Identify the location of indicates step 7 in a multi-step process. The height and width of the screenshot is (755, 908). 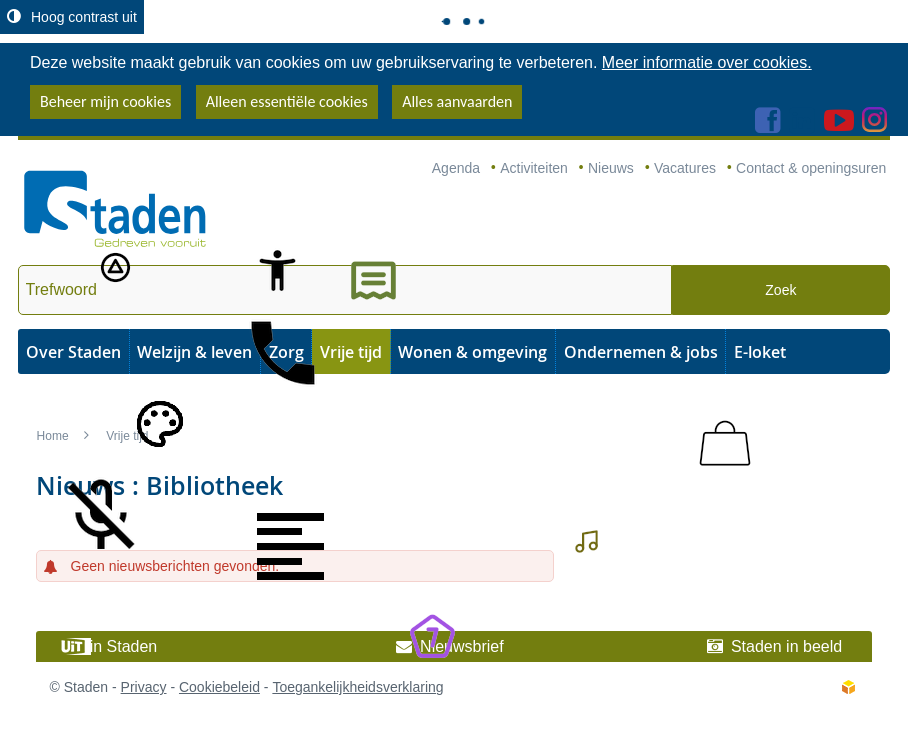
(432, 637).